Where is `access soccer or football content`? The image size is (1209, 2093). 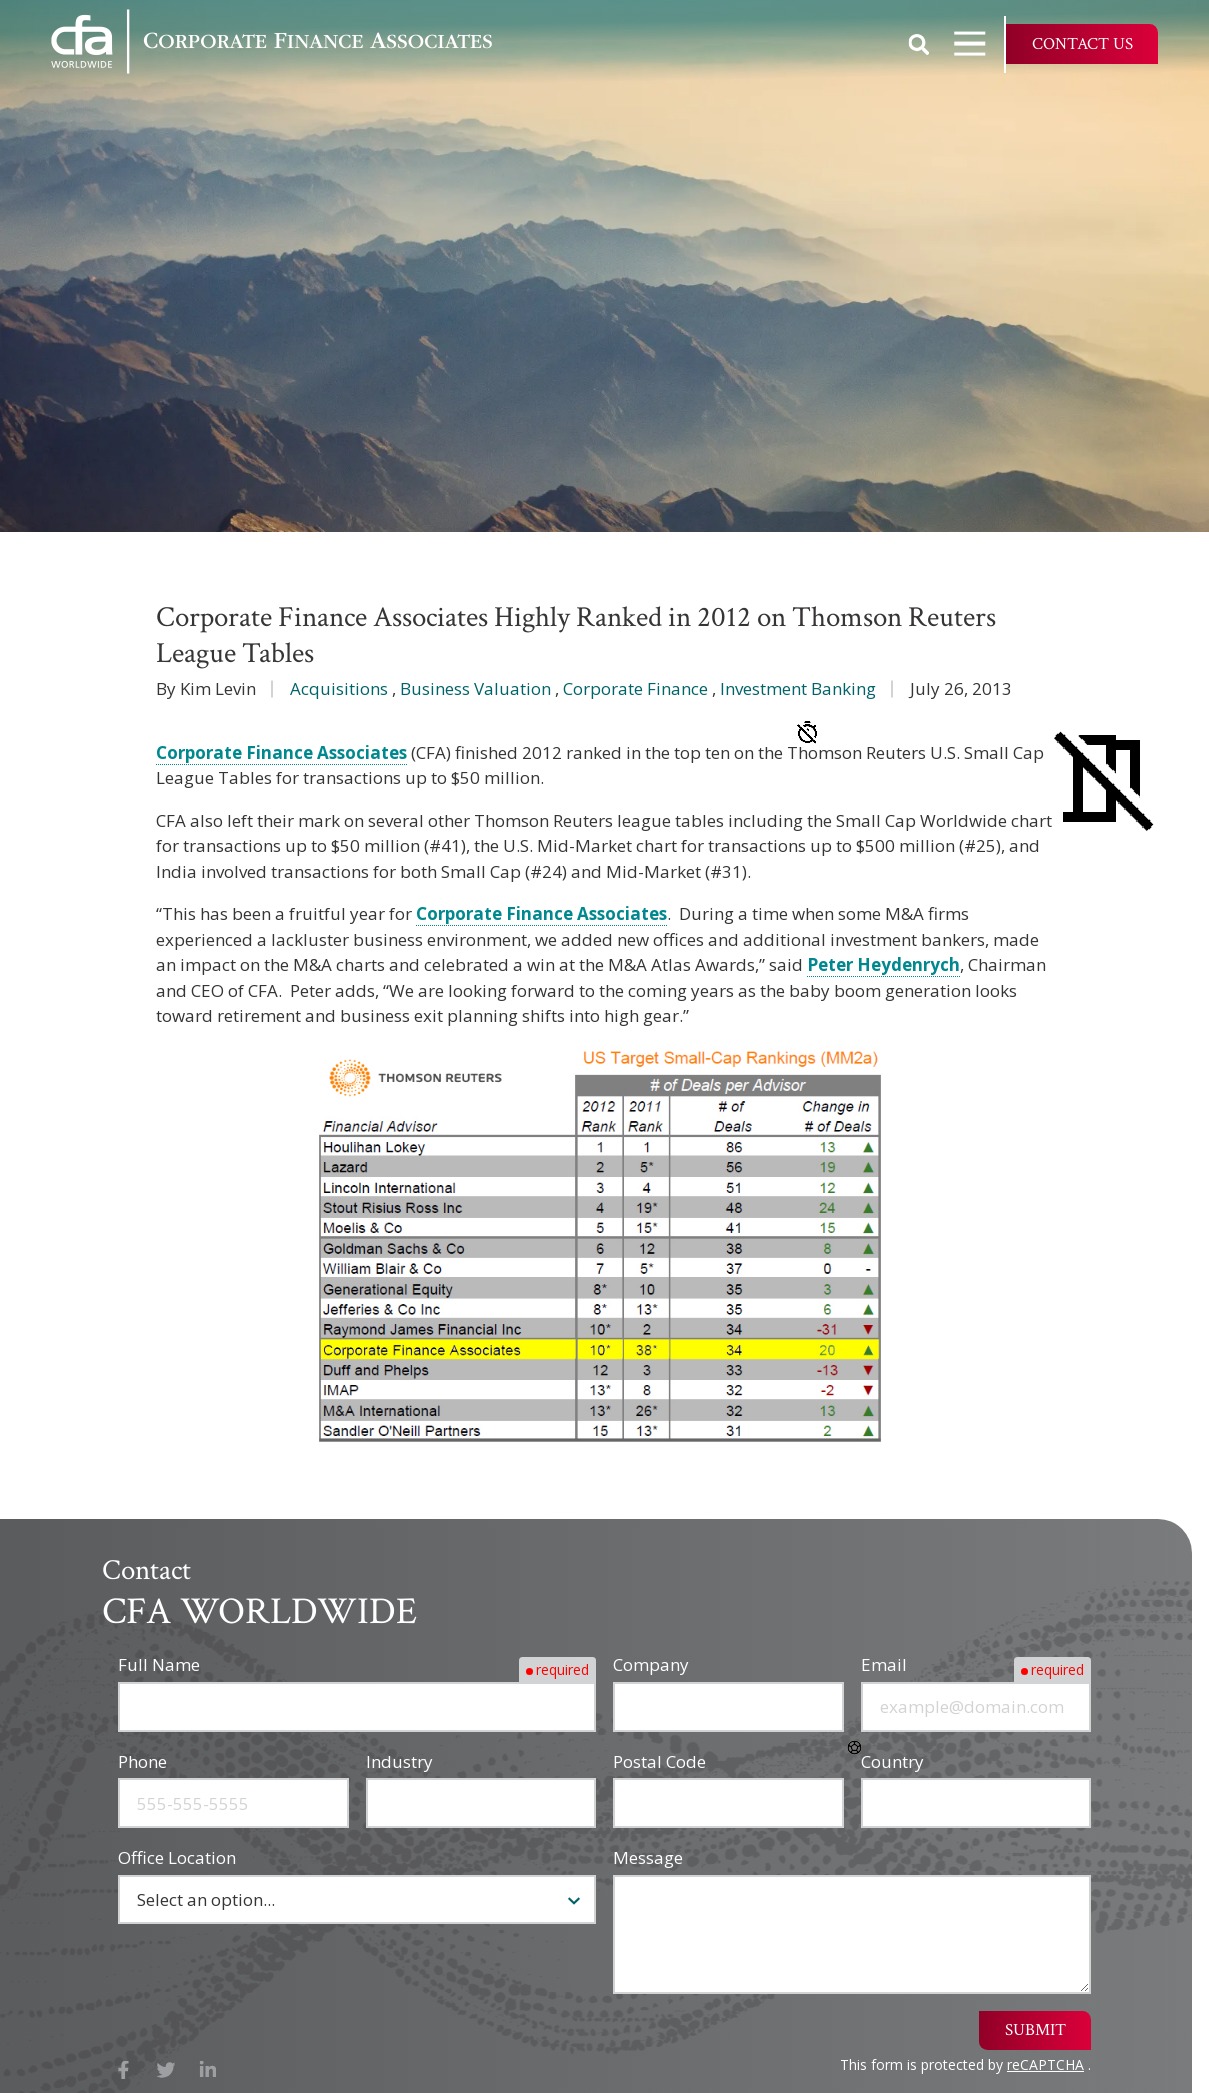
access soccer or football content is located at coordinates (854, 1747).